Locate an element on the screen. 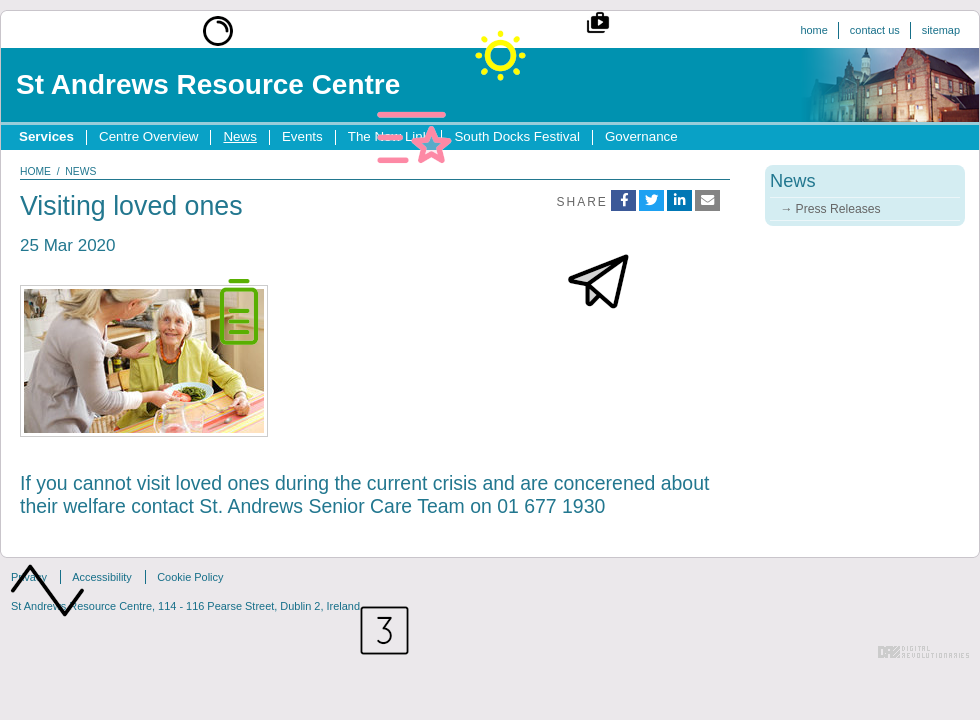  apply inner shadow effect to top-right corner is located at coordinates (218, 31).